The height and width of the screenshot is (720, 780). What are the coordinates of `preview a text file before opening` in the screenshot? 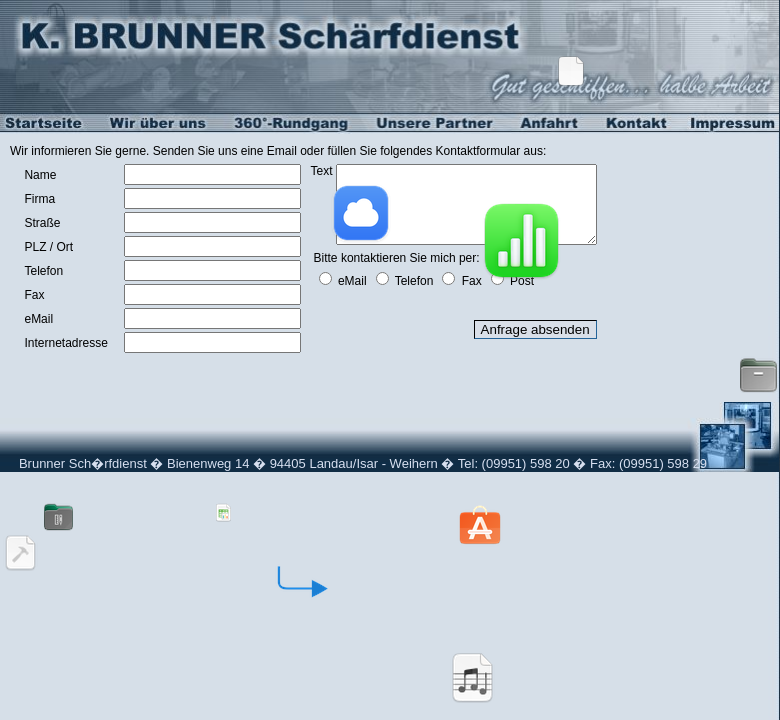 It's located at (571, 71).